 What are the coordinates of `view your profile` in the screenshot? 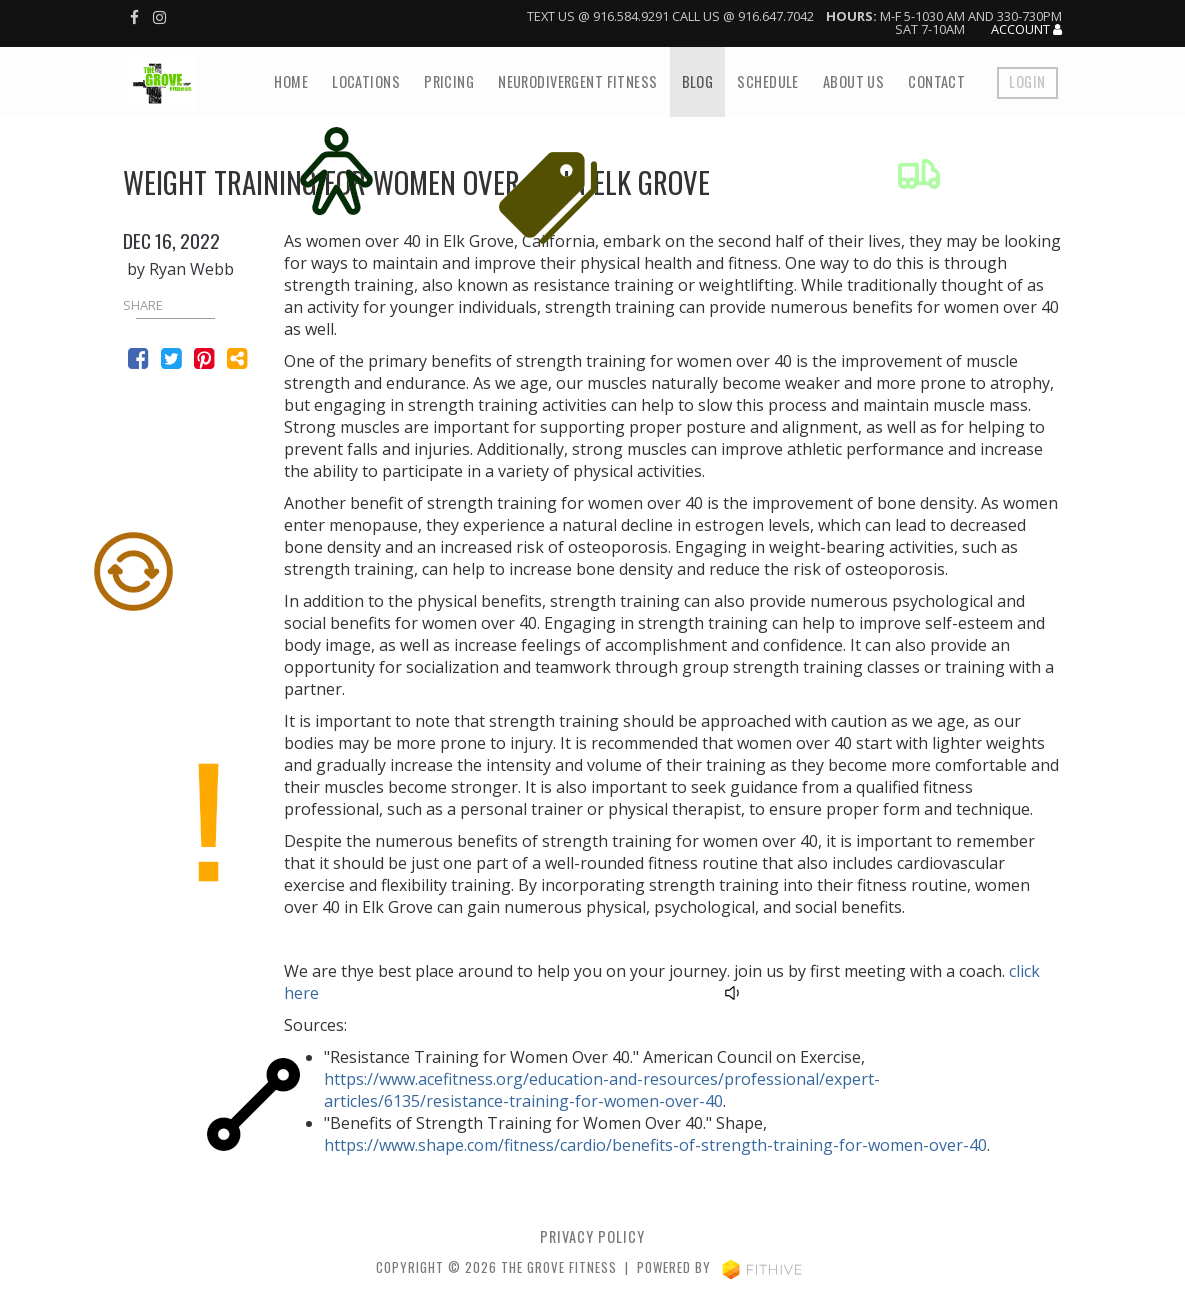 It's located at (336, 172).